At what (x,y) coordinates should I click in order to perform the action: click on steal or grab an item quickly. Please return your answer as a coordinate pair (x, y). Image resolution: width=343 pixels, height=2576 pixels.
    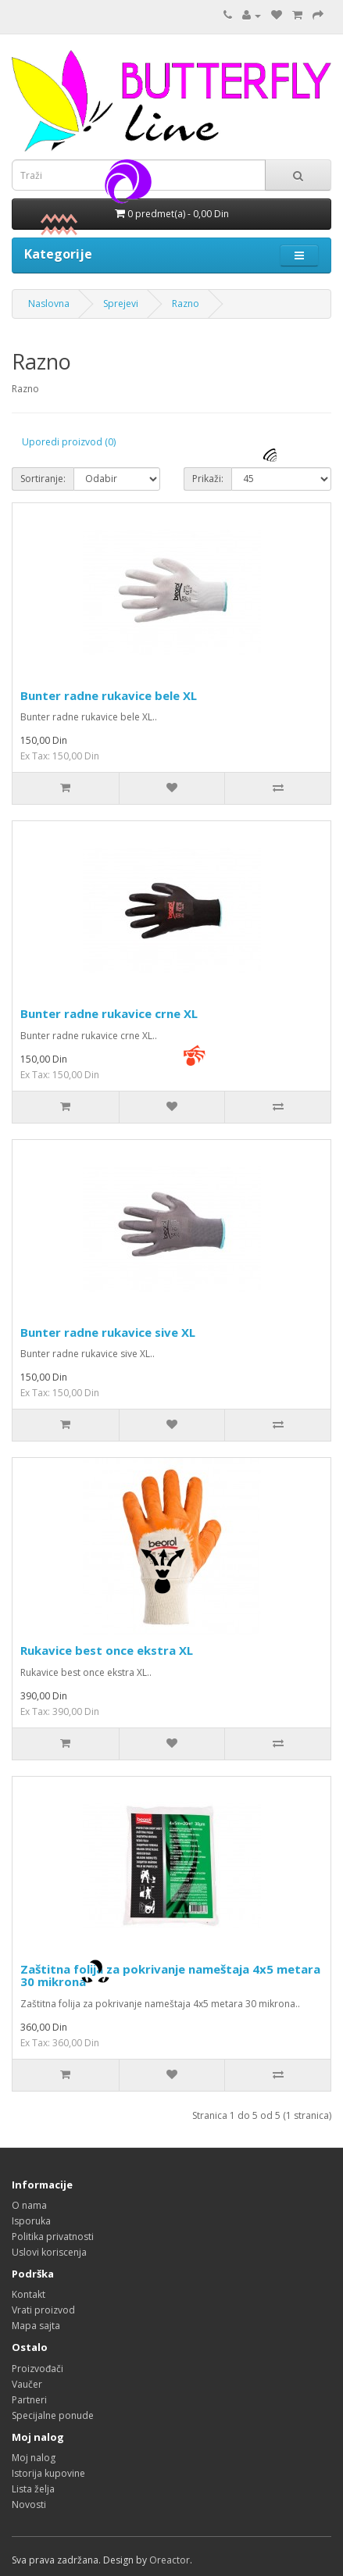
    Looking at the image, I should click on (195, 1055).